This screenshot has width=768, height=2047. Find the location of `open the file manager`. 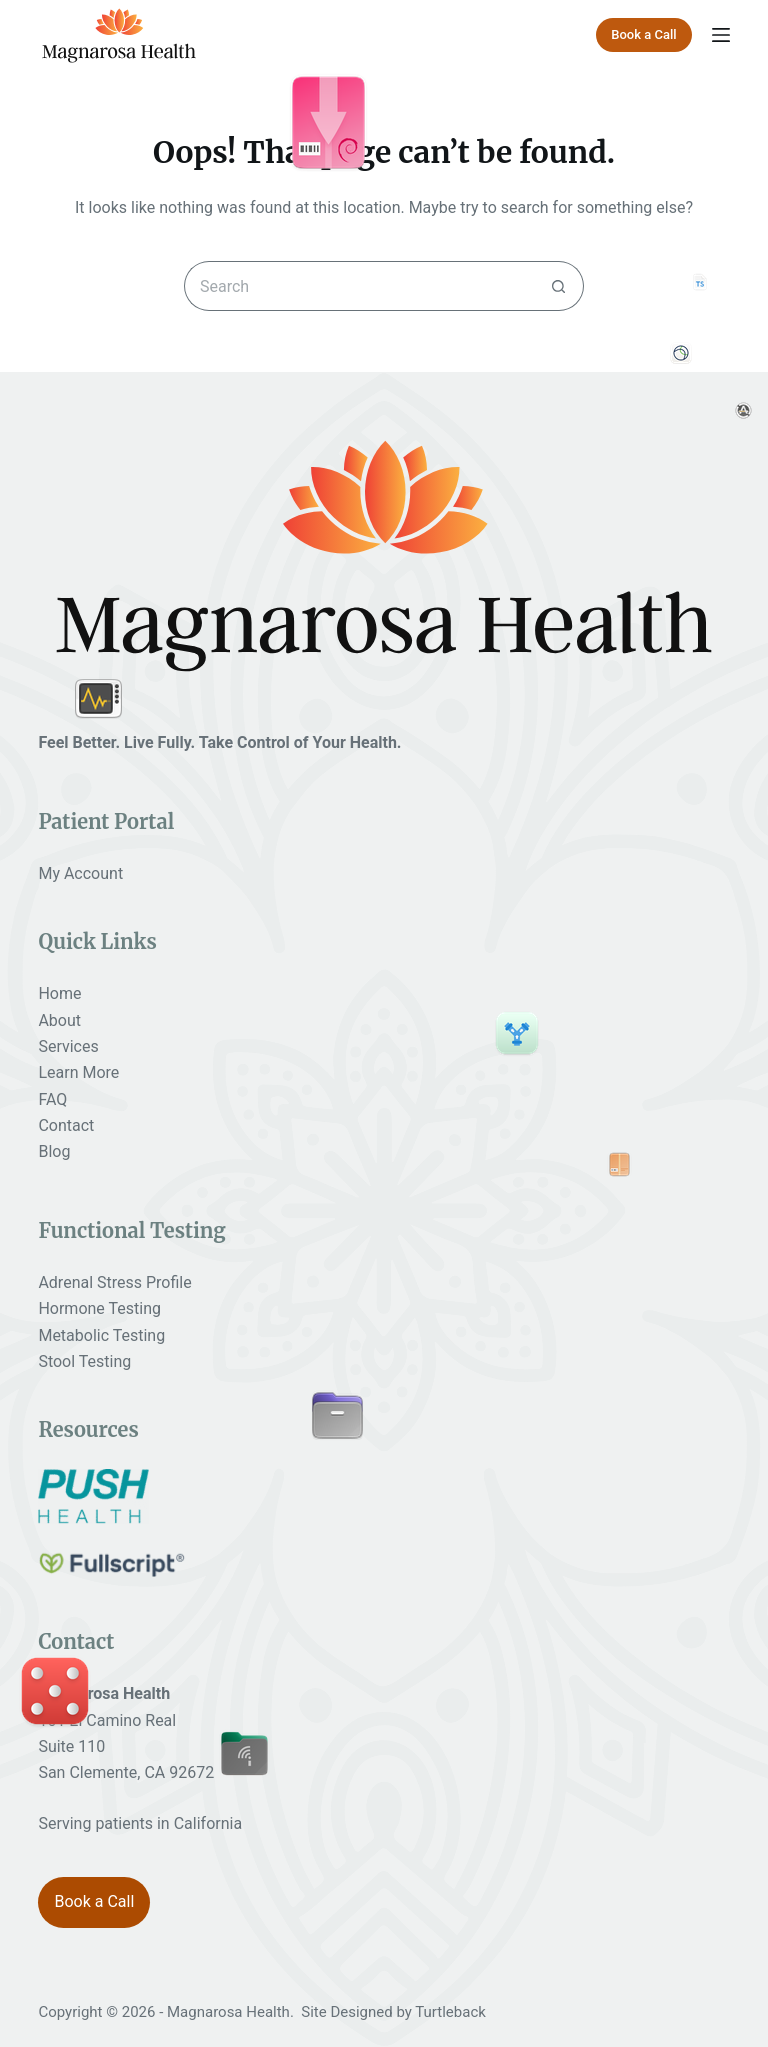

open the file manager is located at coordinates (337, 1415).